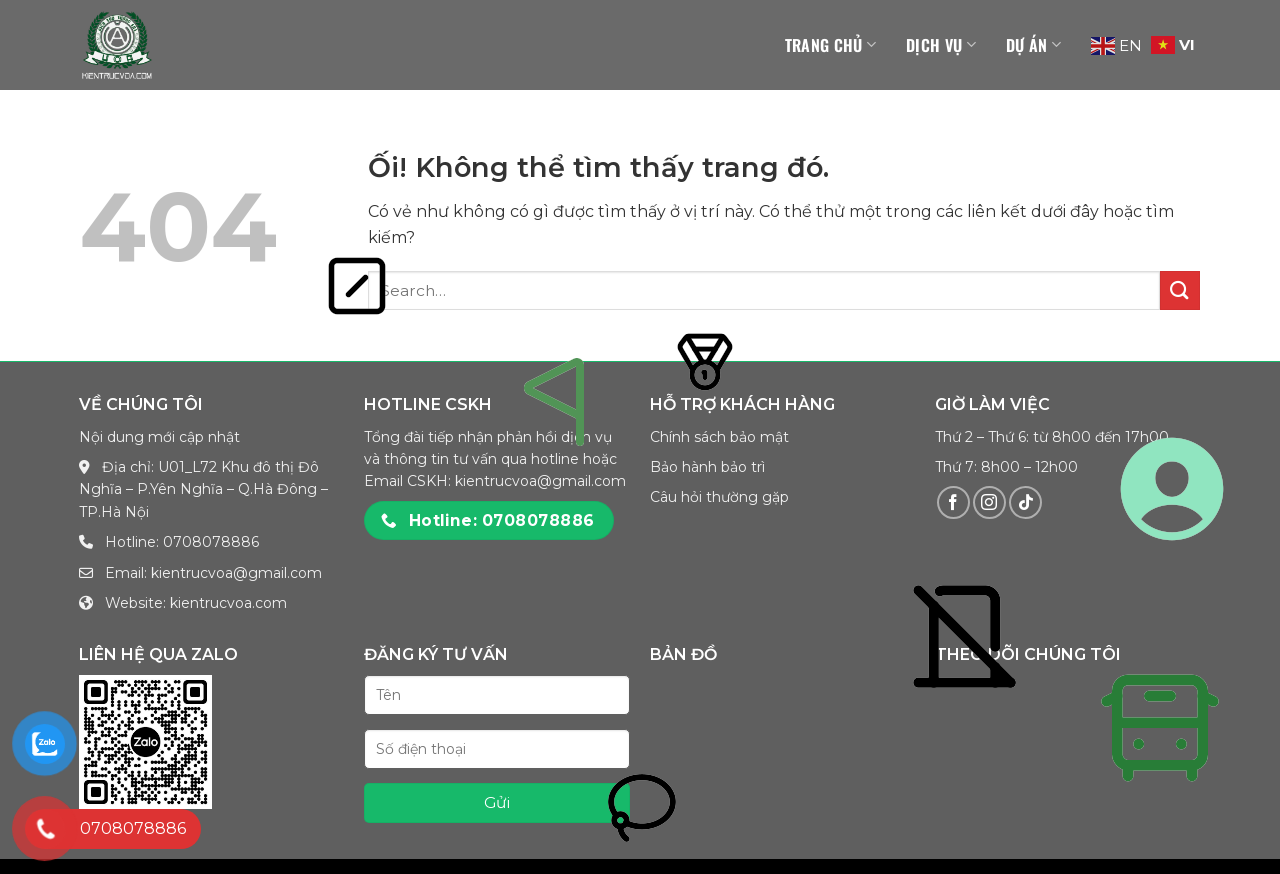 This screenshot has height=874, width=1280. What do you see at coordinates (556, 402) in the screenshot?
I see `mark or flag an item for review` at bounding box center [556, 402].